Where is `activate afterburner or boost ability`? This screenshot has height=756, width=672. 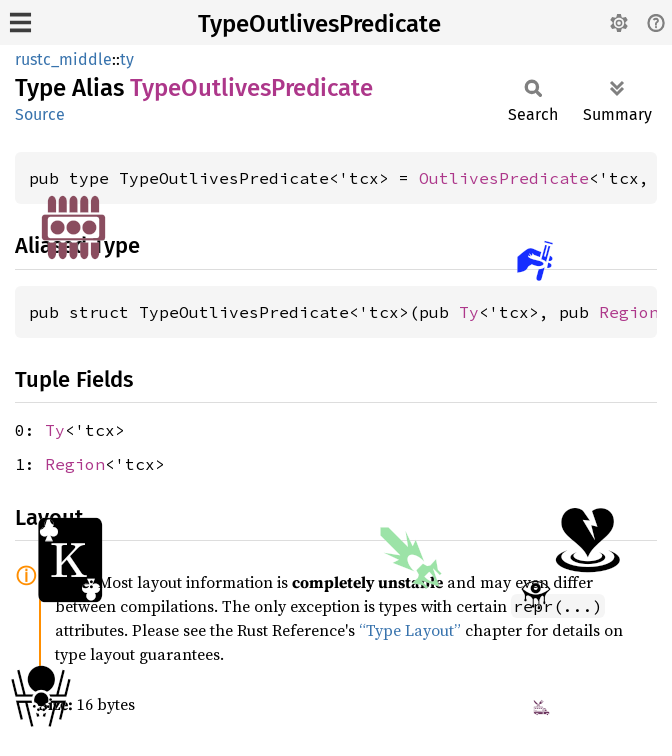
activate afterburner or boost ability is located at coordinates (411, 558).